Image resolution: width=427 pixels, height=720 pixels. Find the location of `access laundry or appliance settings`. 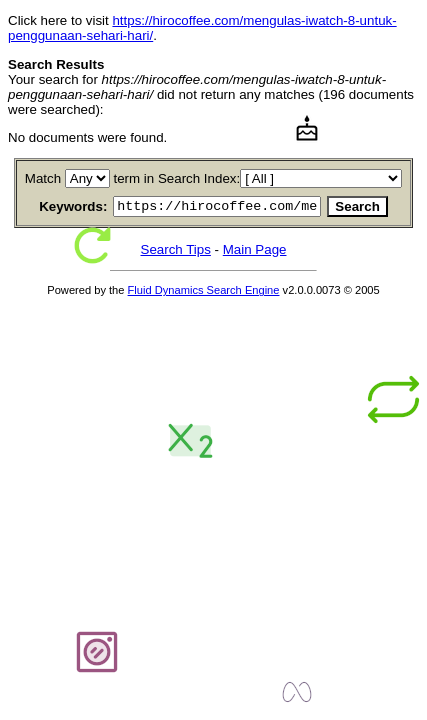

access laundry or appliance settings is located at coordinates (97, 652).